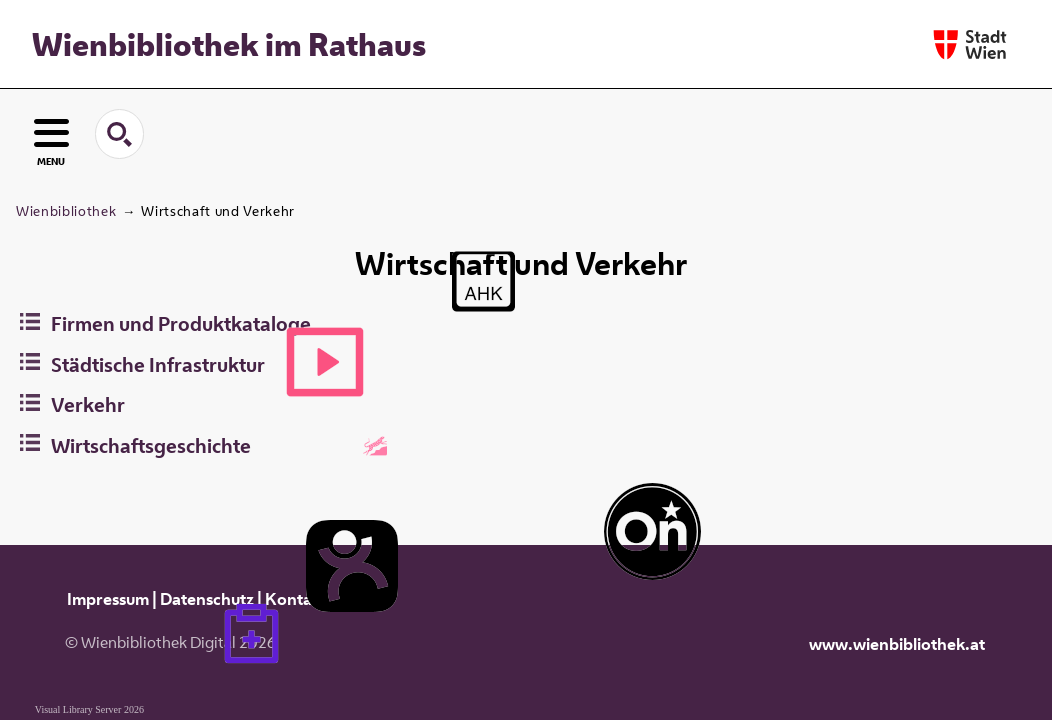  I want to click on play a video or movie, so click(325, 362).